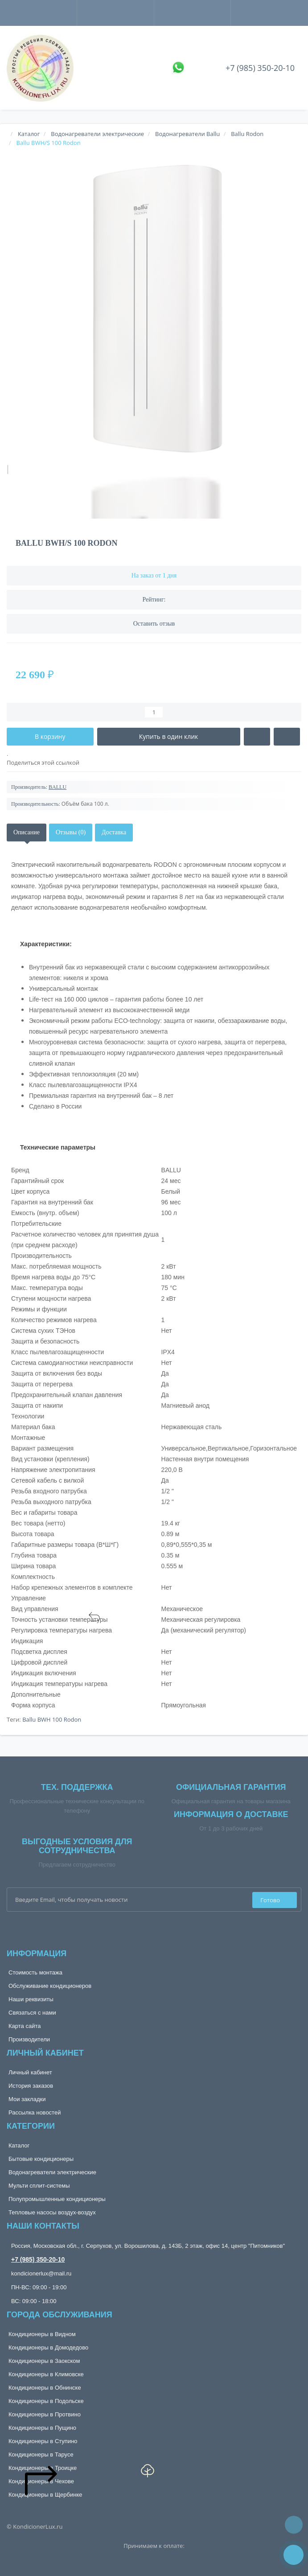 The image size is (308, 2576). What do you see at coordinates (41, 2481) in the screenshot?
I see `forward or share content` at bounding box center [41, 2481].